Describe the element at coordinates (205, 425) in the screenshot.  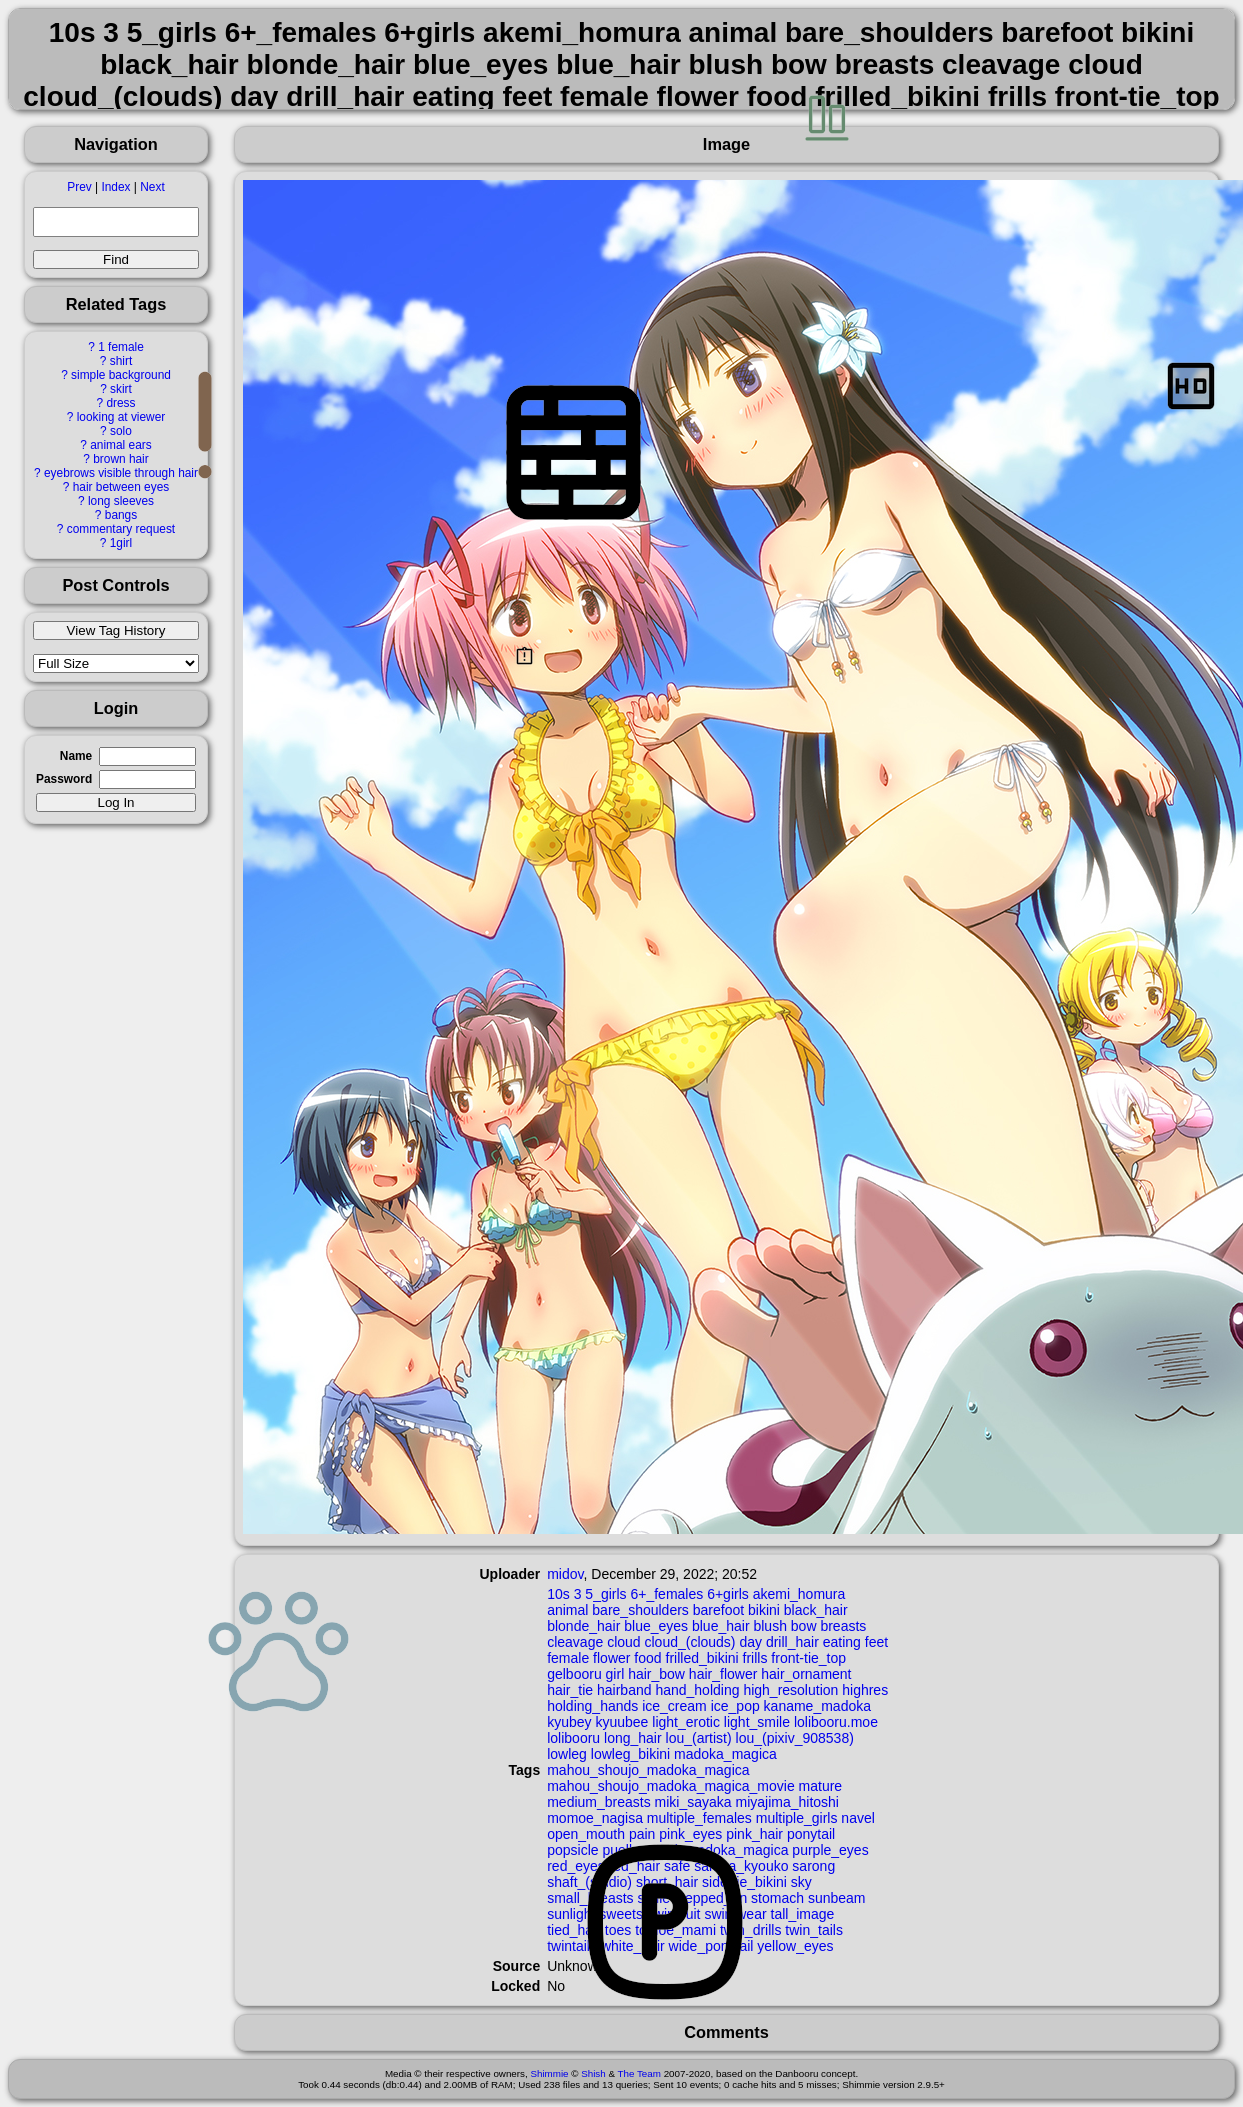
I see `indicates a warning or alert requiring attention` at that location.